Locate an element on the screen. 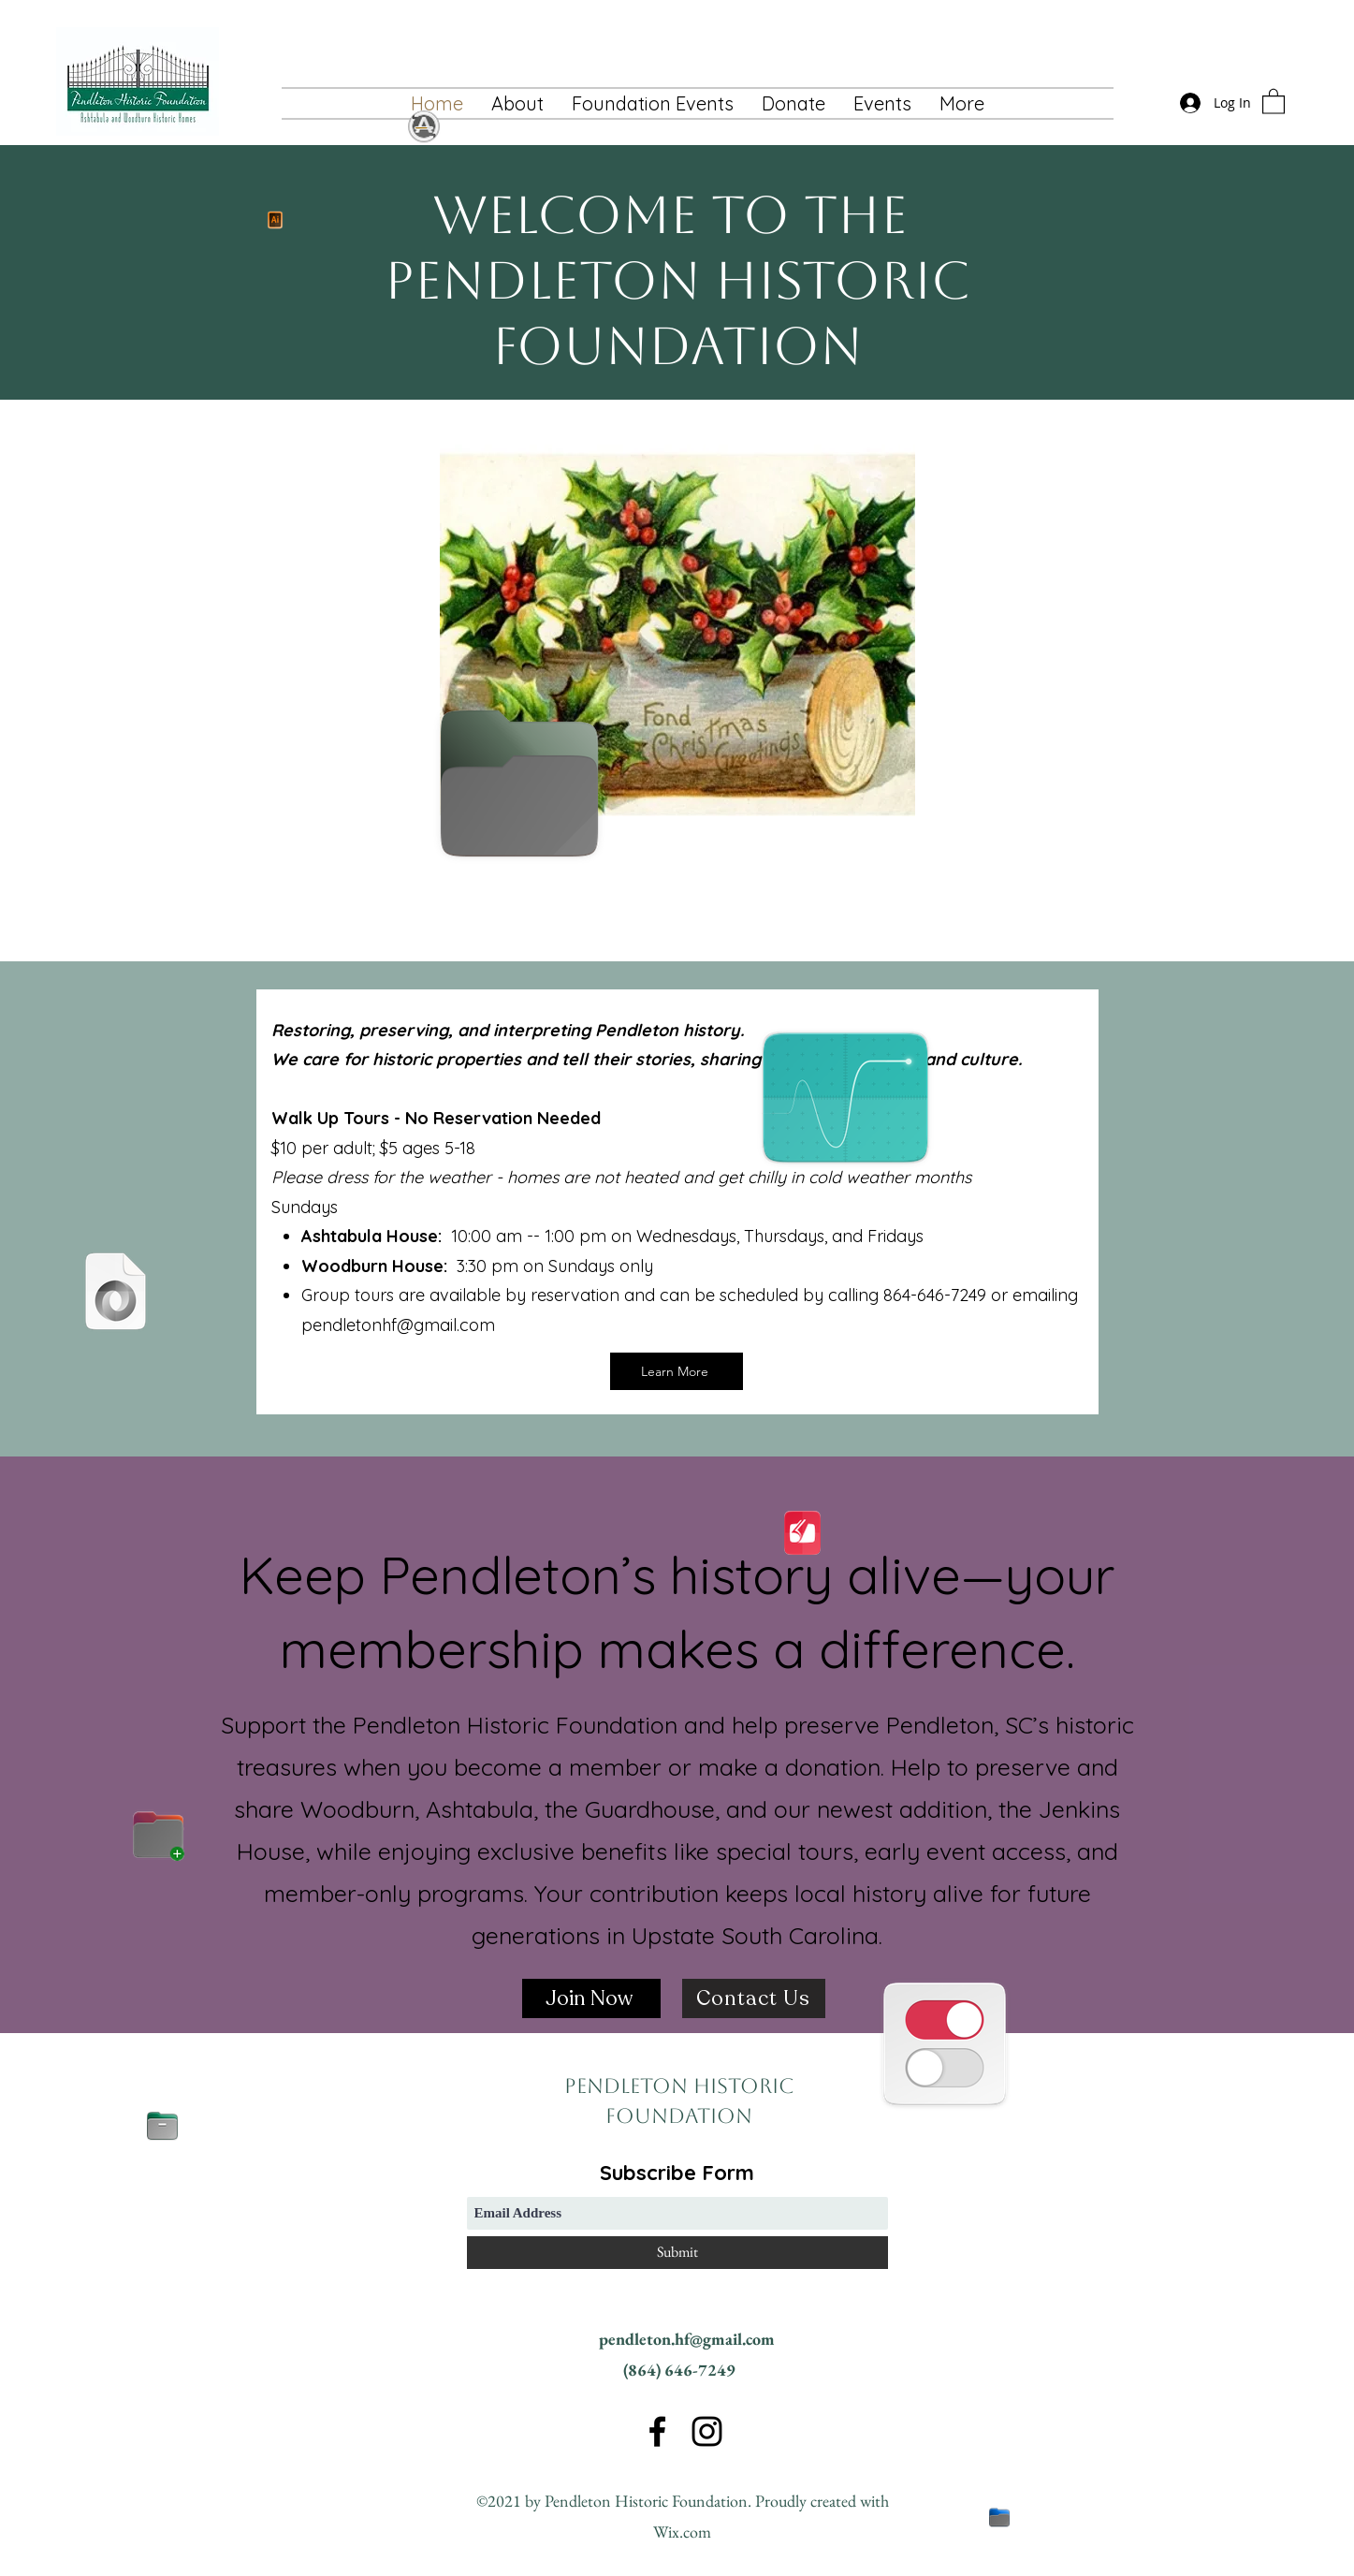 Image resolution: width=1354 pixels, height=2576 pixels. folder ready to accept dragged files is located at coordinates (519, 783).